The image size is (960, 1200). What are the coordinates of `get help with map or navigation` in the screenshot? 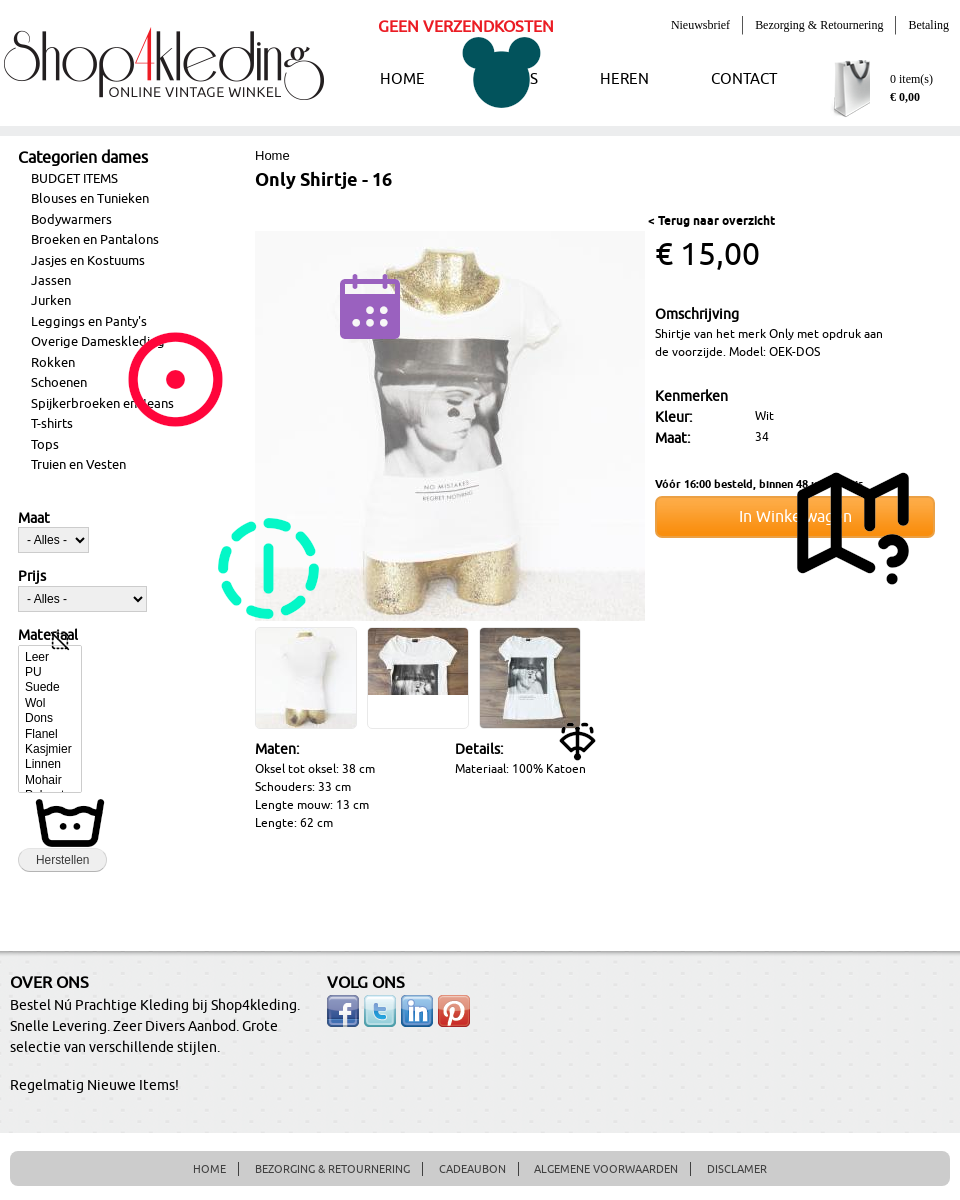 It's located at (853, 523).